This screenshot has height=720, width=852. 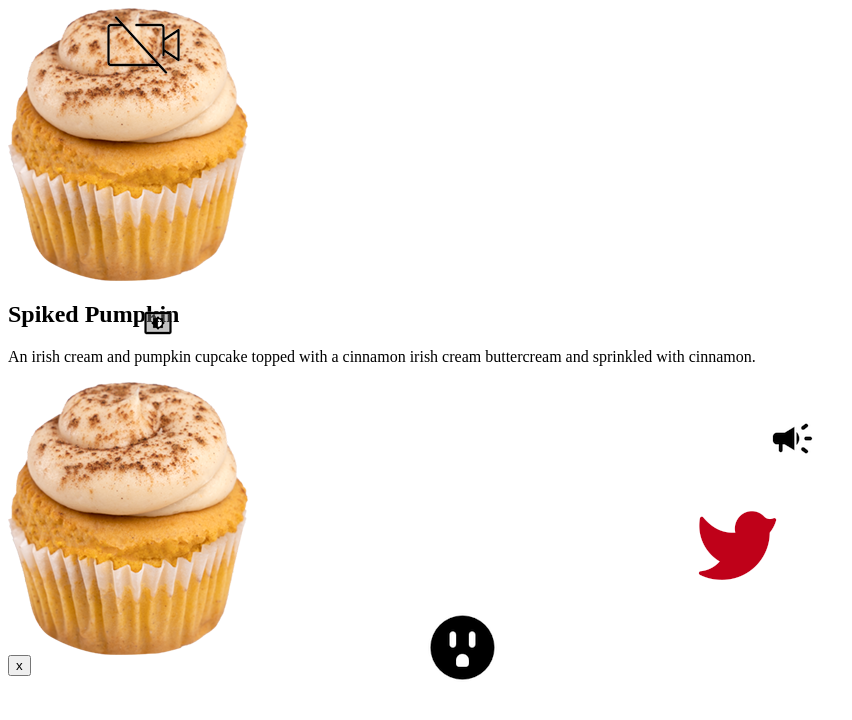 What do you see at coordinates (737, 545) in the screenshot?
I see `open twitter` at bounding box center [737, 545].